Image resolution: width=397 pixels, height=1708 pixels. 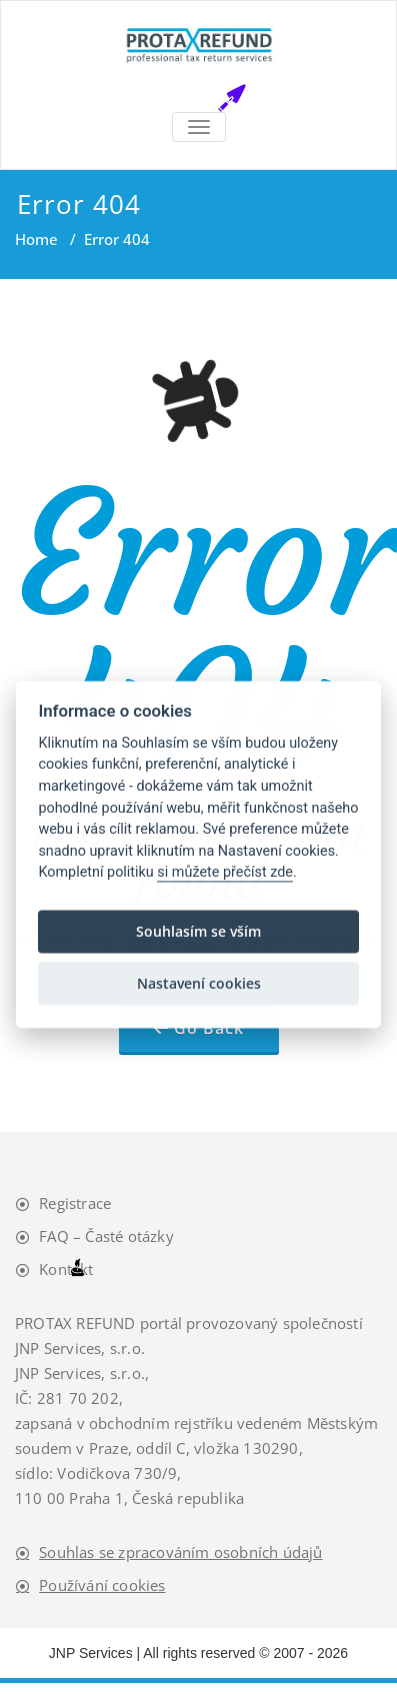 What do you see at coordinates (232, 98) in the screenshot?
I see `access gardening or landscaping tools` at bounding box center [232, 98].